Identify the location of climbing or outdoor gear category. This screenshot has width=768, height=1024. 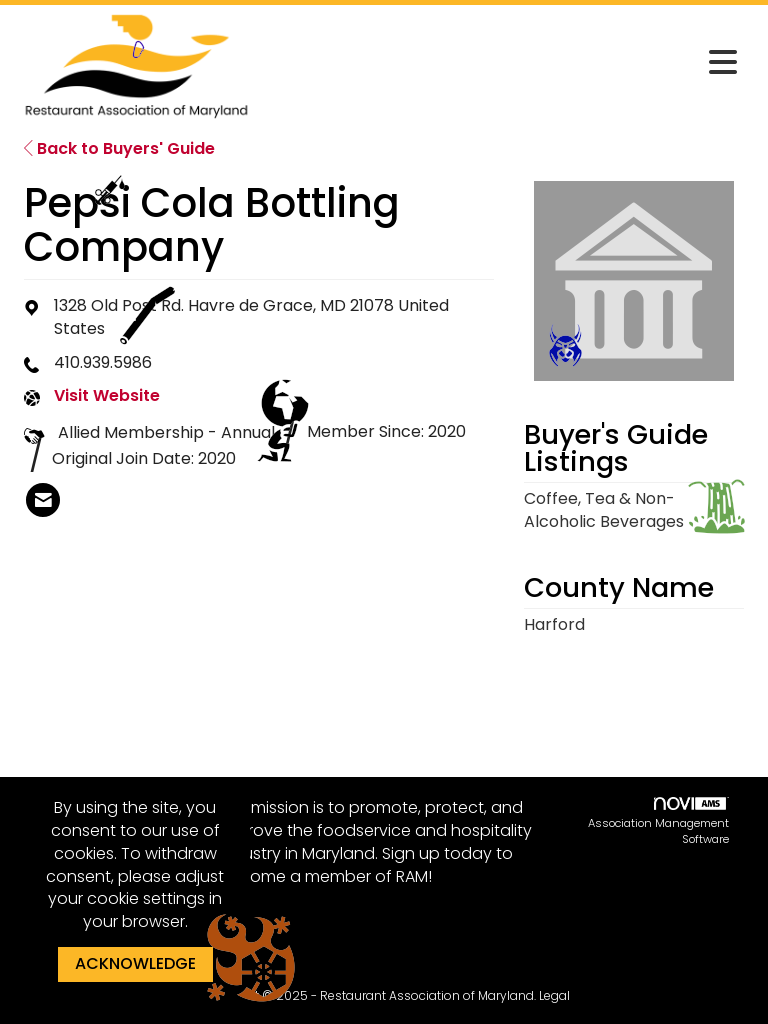
(138, 49).